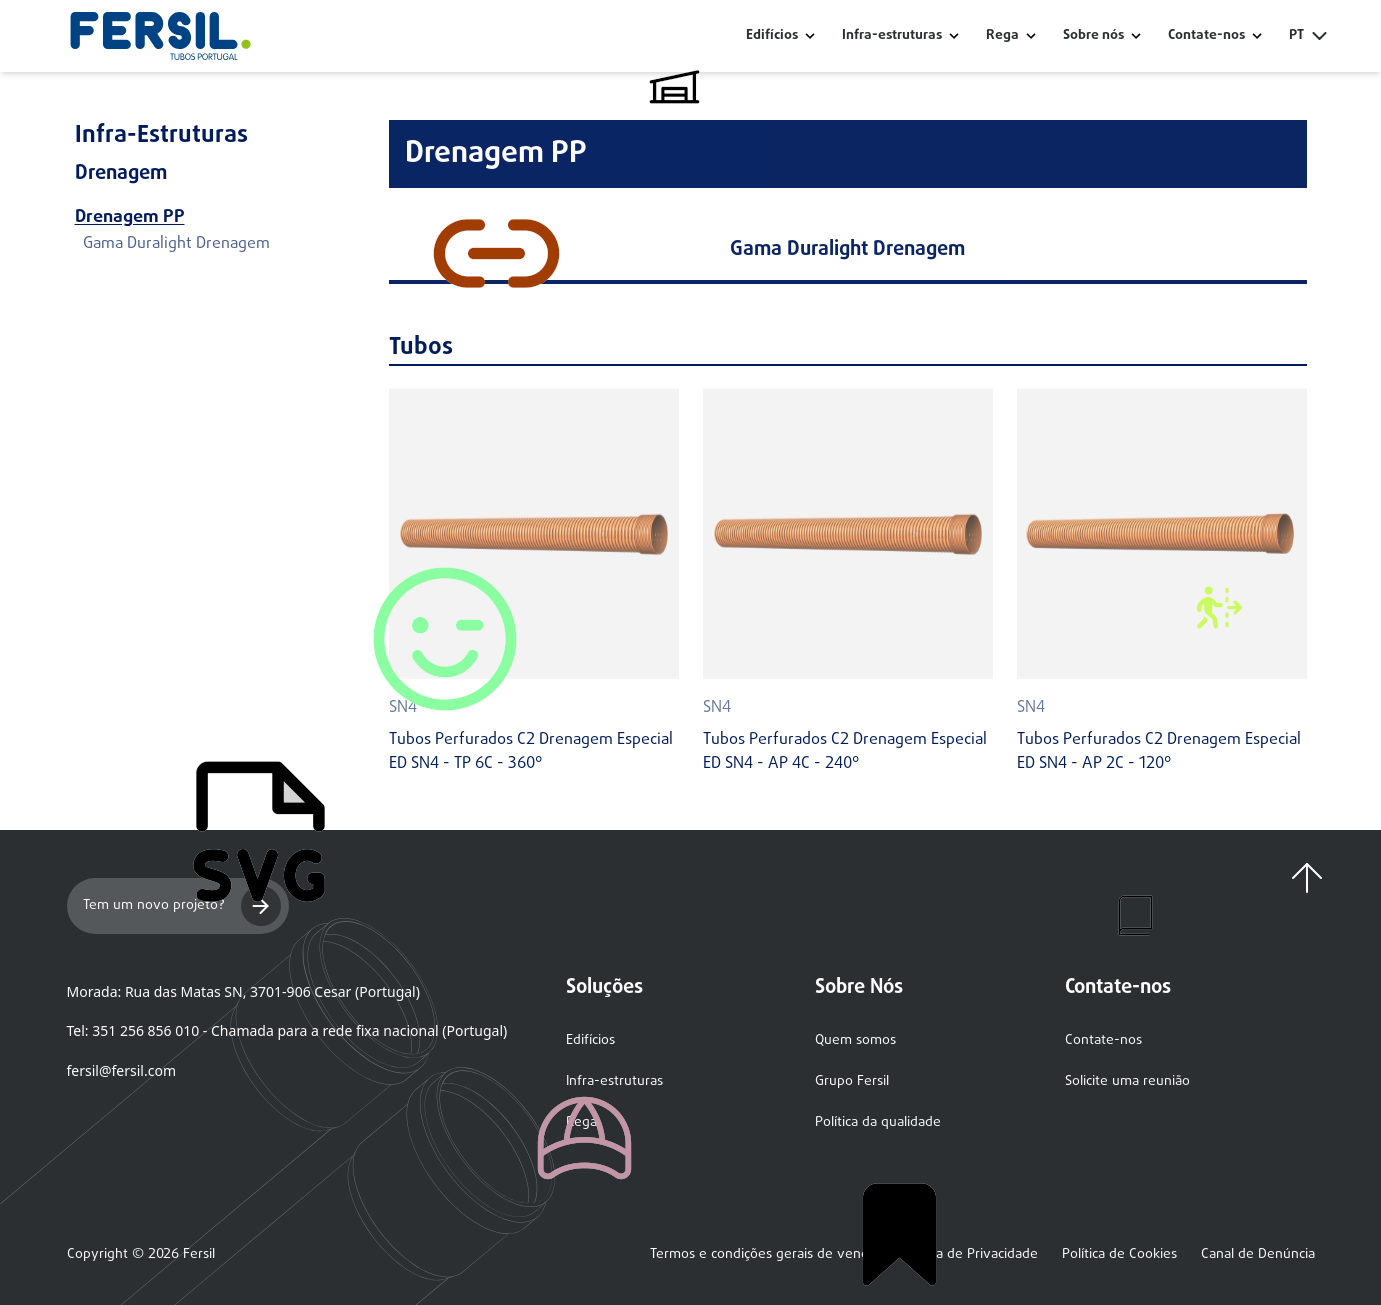 The image size is (1381, 1305). I want to click on copy or share a link, so click(496, 253).